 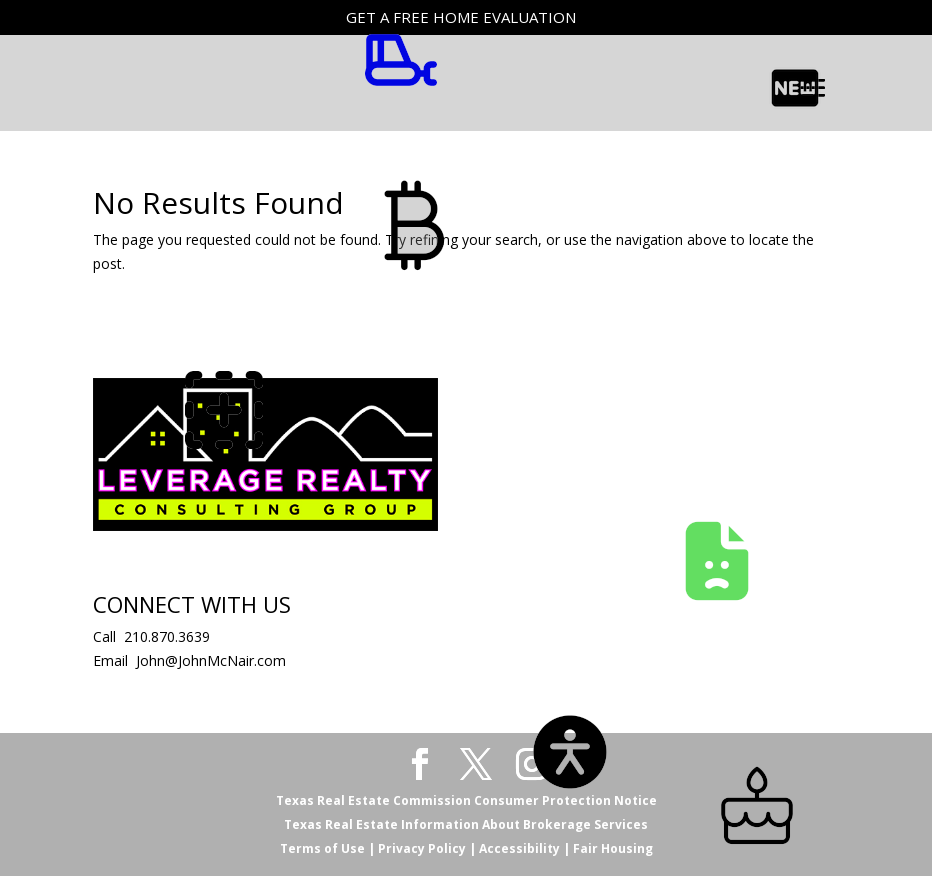 I want to click on construction or building project category, so click(x=401, y=60).